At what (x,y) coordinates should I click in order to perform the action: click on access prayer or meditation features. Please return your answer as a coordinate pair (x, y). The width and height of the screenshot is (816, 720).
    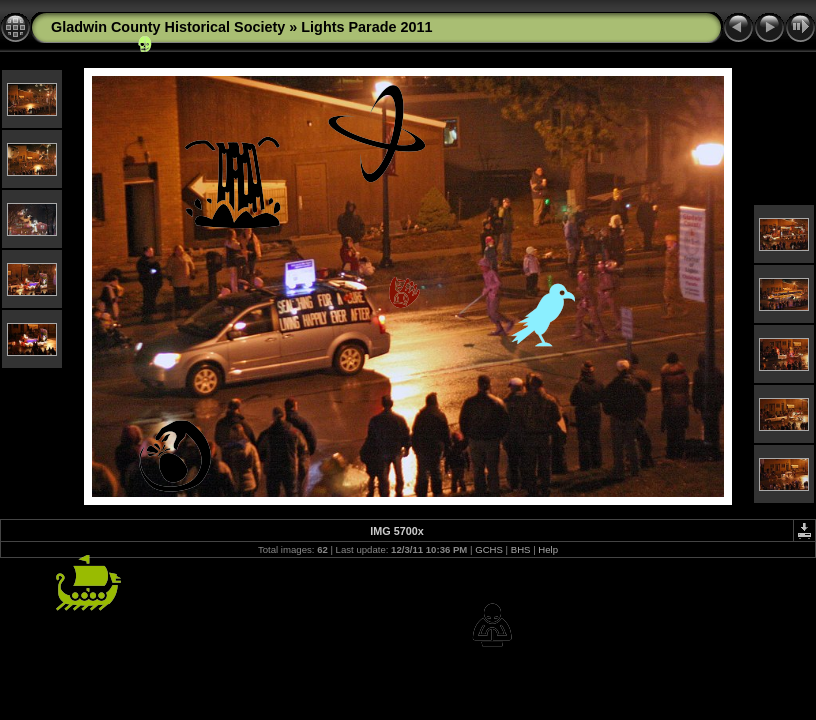
    Looking at the image, I should click on (492, 625).